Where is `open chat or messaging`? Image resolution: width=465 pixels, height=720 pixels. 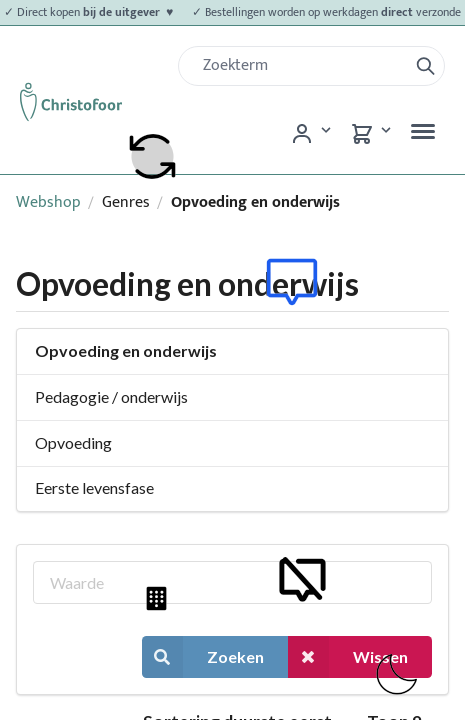 open chat or messaging is located at coordinates (292, 280).